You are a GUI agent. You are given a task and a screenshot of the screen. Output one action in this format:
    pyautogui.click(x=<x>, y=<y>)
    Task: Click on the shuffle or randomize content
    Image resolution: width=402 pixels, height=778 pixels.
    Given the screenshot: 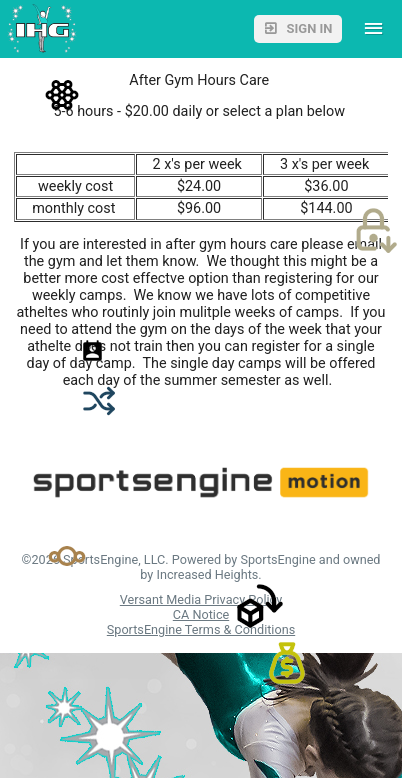 What is the action you would take?
    pyautogui.click(x=99, y=401)
    